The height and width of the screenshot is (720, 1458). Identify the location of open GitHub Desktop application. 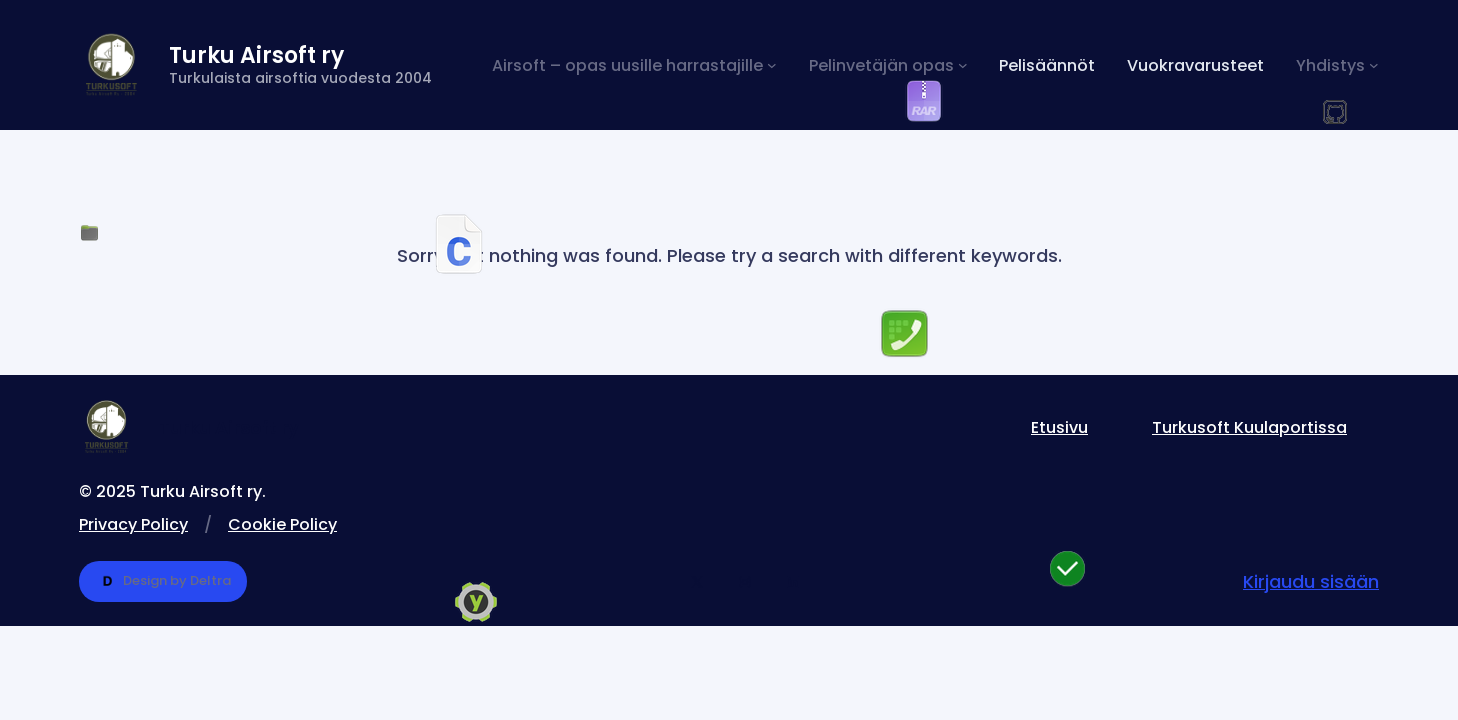
(1335, 112).